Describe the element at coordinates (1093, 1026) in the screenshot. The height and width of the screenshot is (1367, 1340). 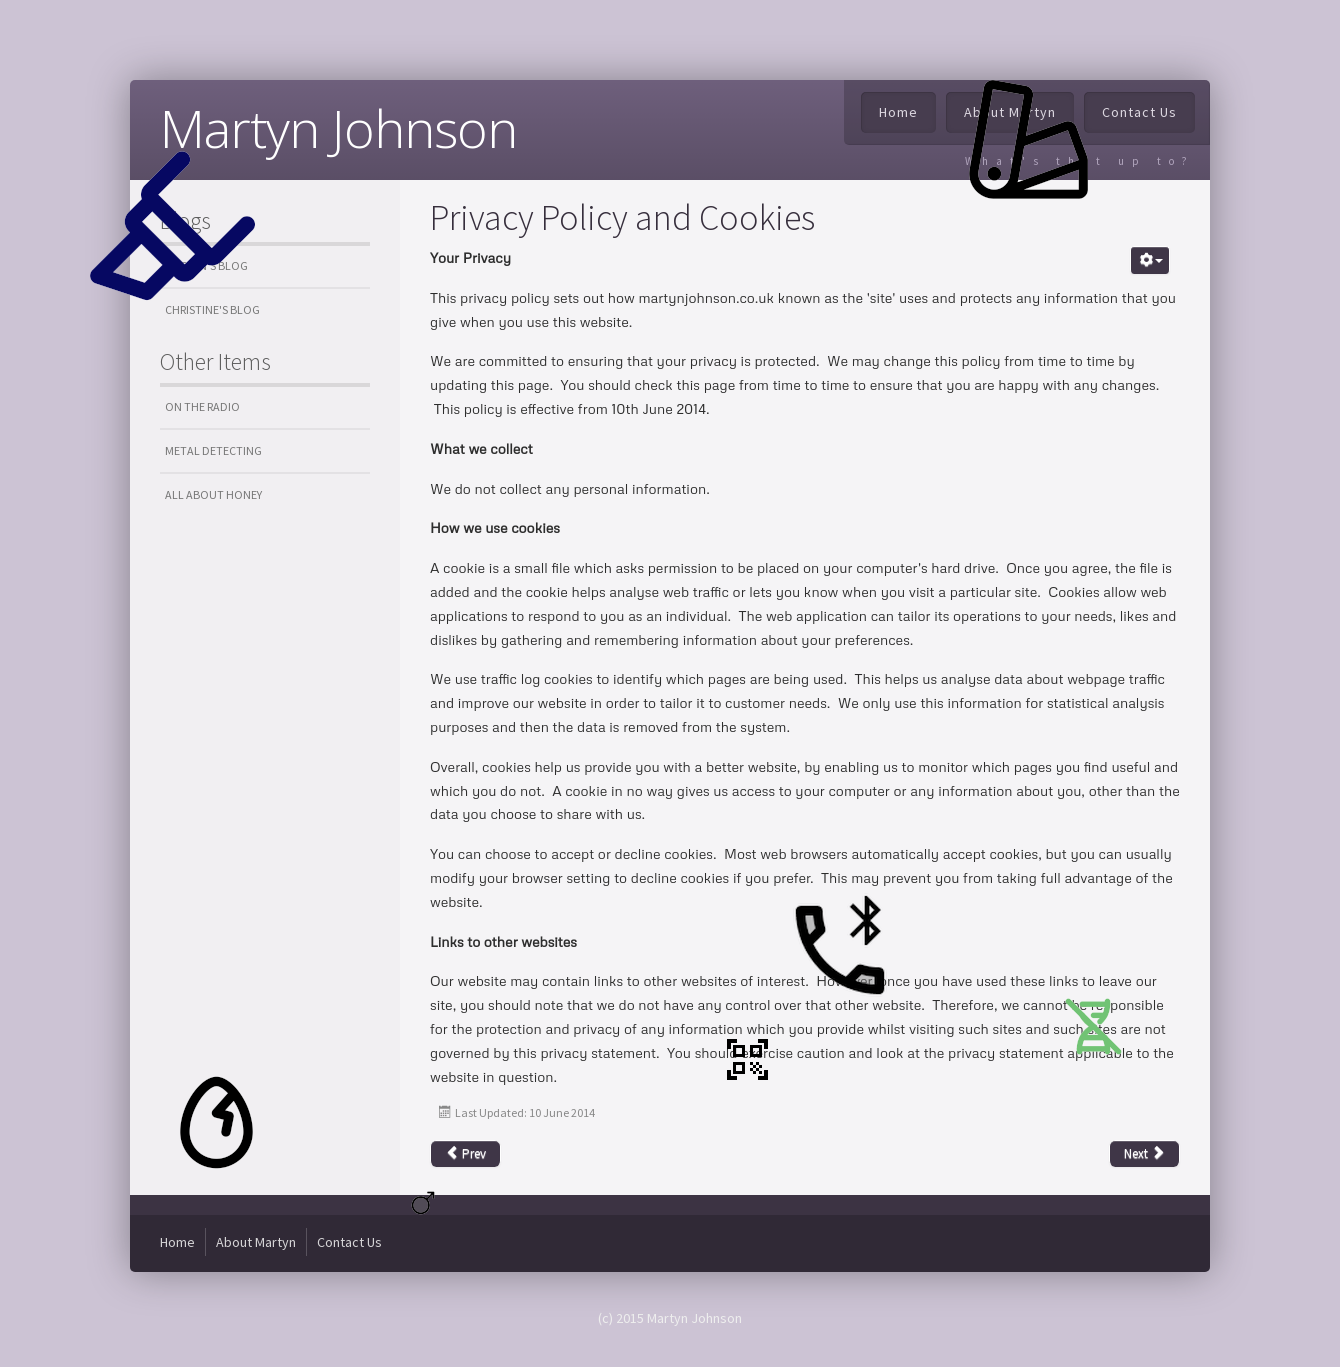
I see `disable genetic or DNA-related features` at that location.